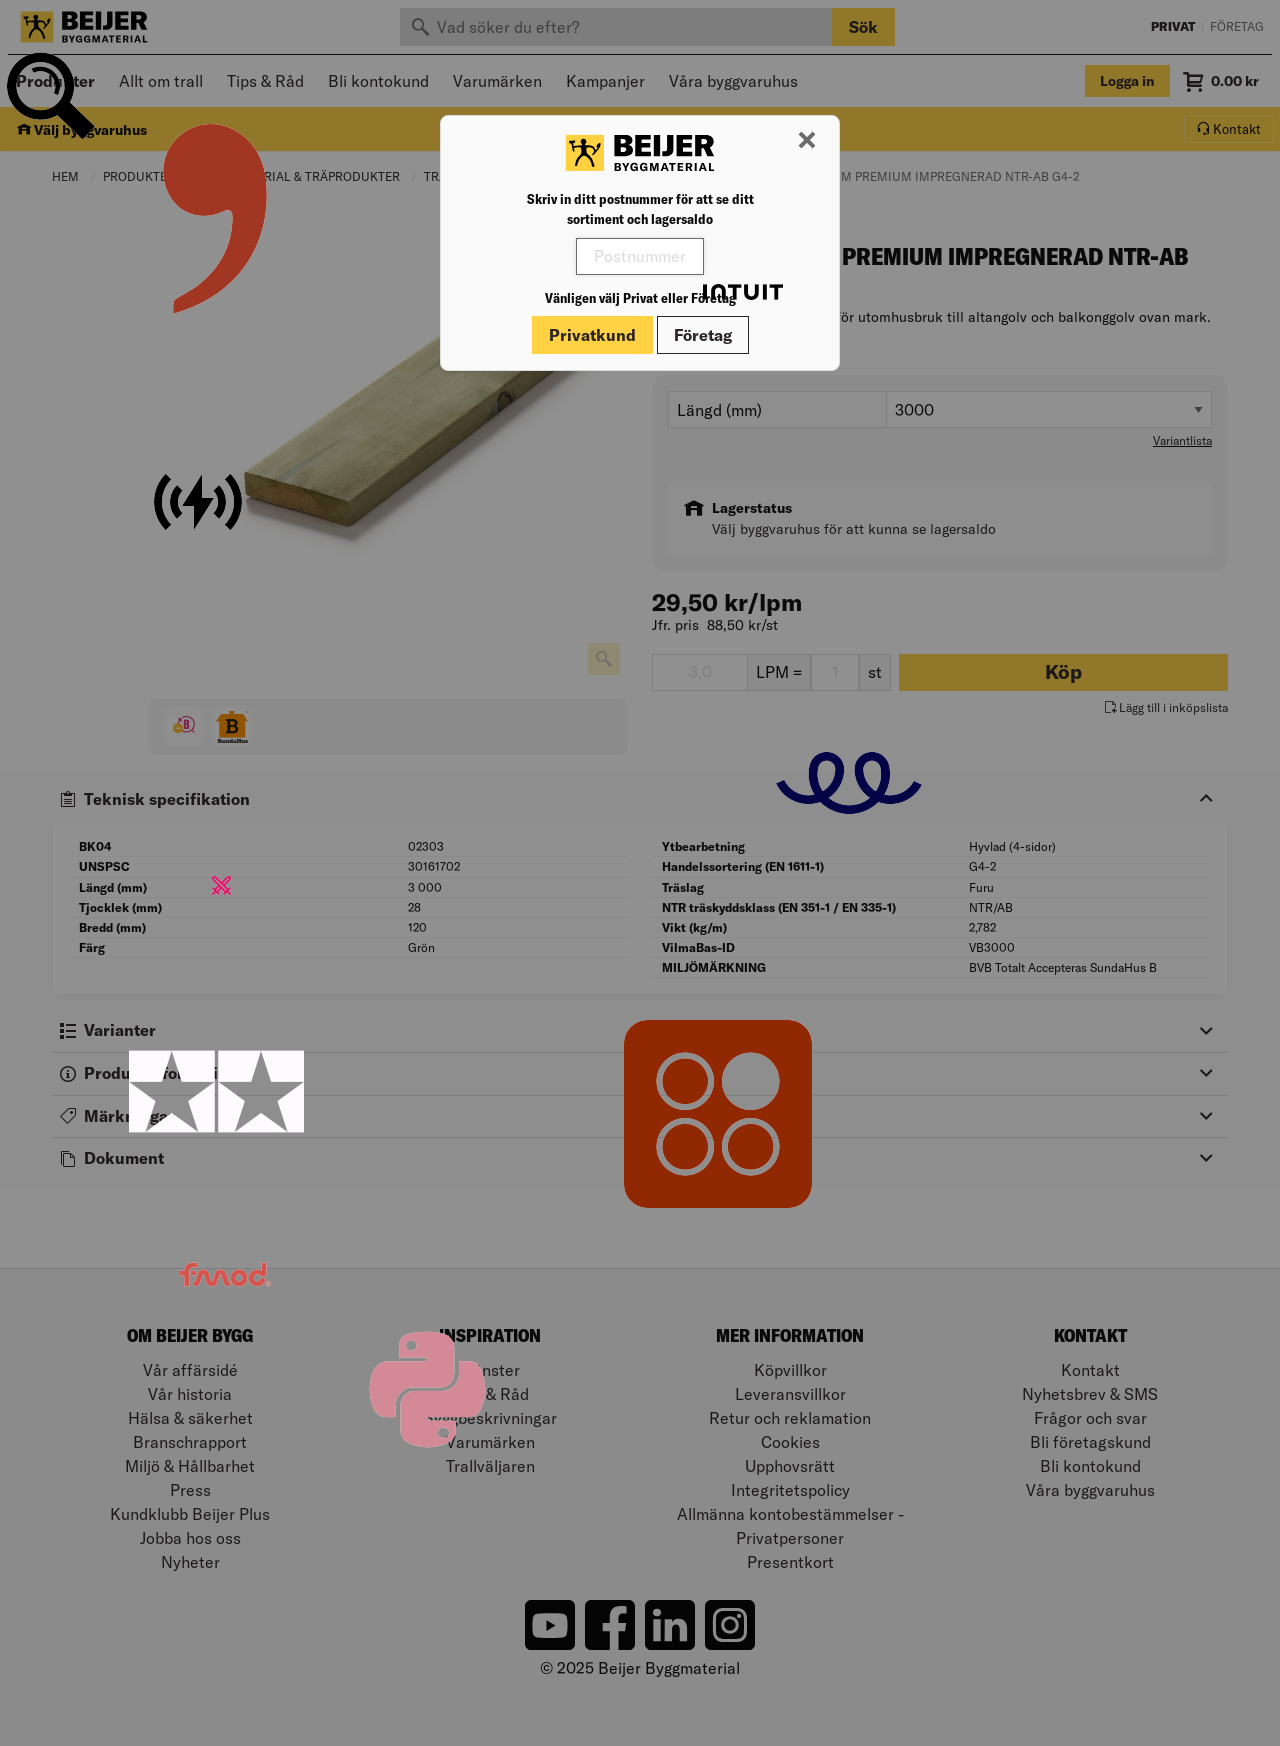 This screenshot has height=1746, width=1280. Describe the element at coordinates (743, 292) in the screenshot. I see `intuit company logo` at that location.